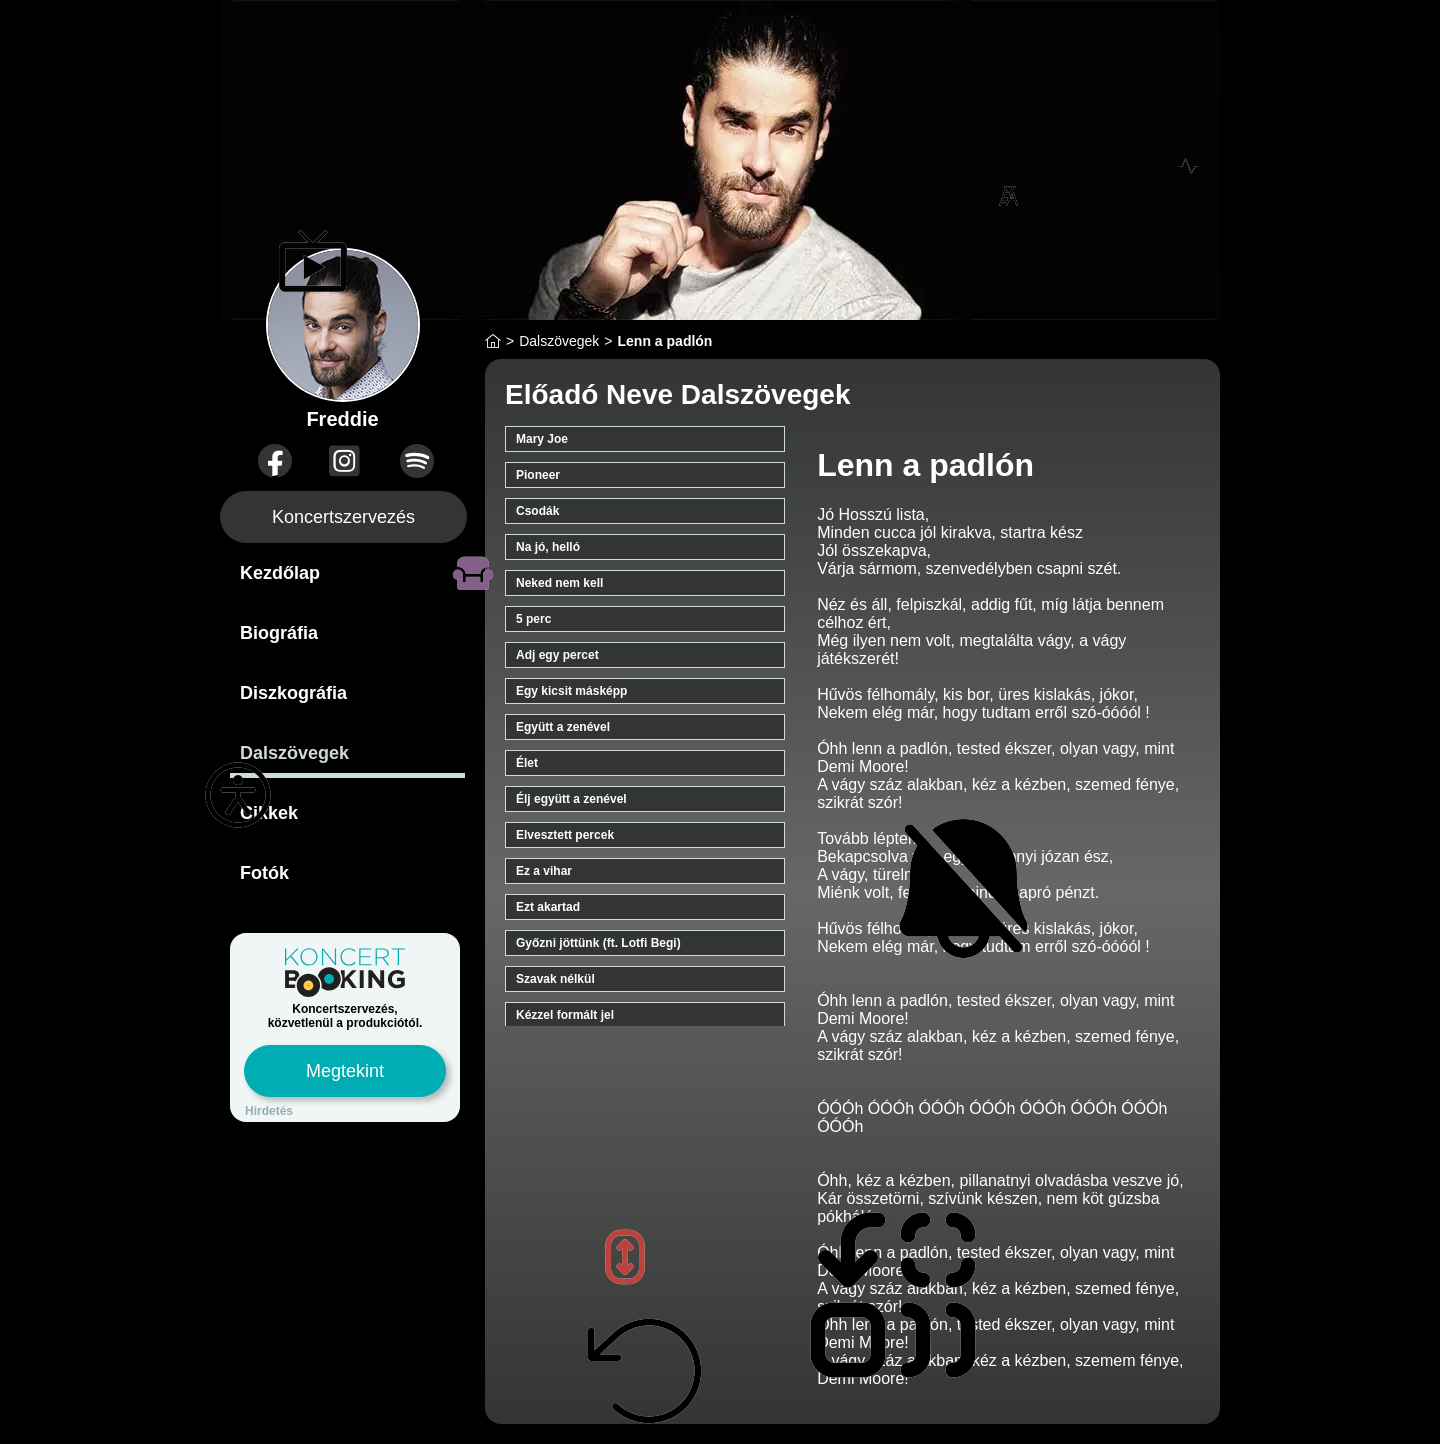 The height and width of the screenshot is (1444, 1440). I want to click on scroll up or down on the page, so click(625, 1257).